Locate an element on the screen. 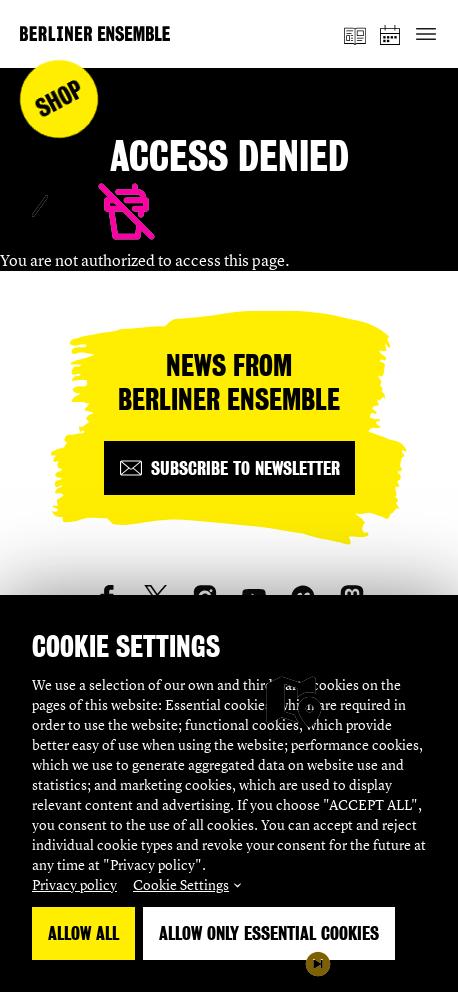  indicates a disabled or unavailable feature is located at coordinates (40, 206).